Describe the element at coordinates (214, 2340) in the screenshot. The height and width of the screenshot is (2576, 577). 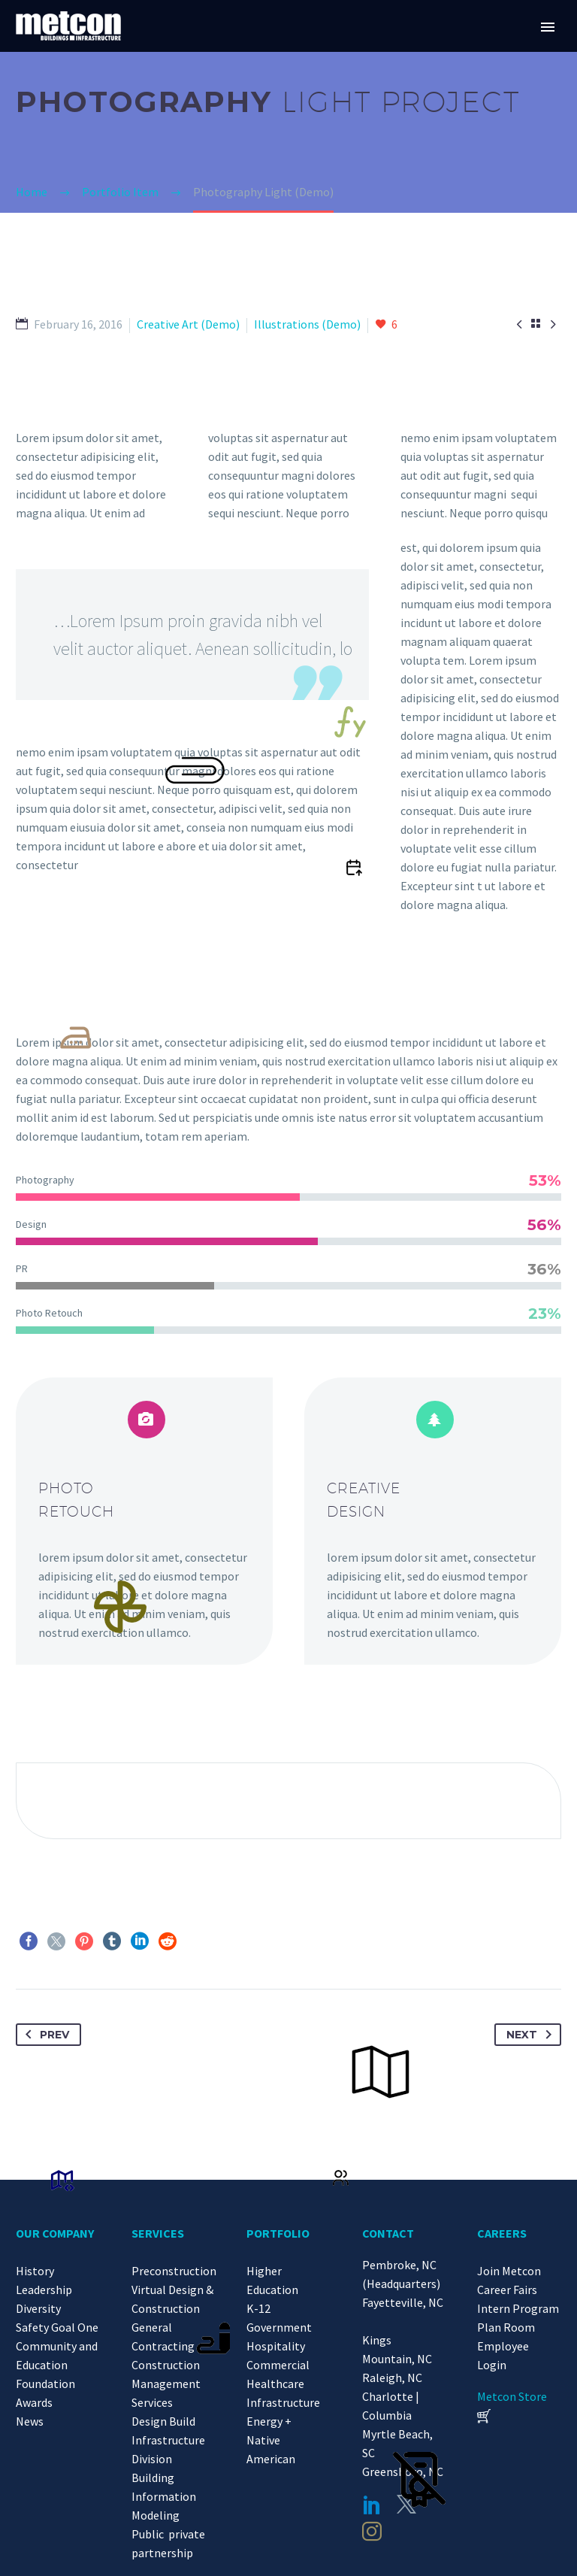
I see `compose or write new content` at that location.